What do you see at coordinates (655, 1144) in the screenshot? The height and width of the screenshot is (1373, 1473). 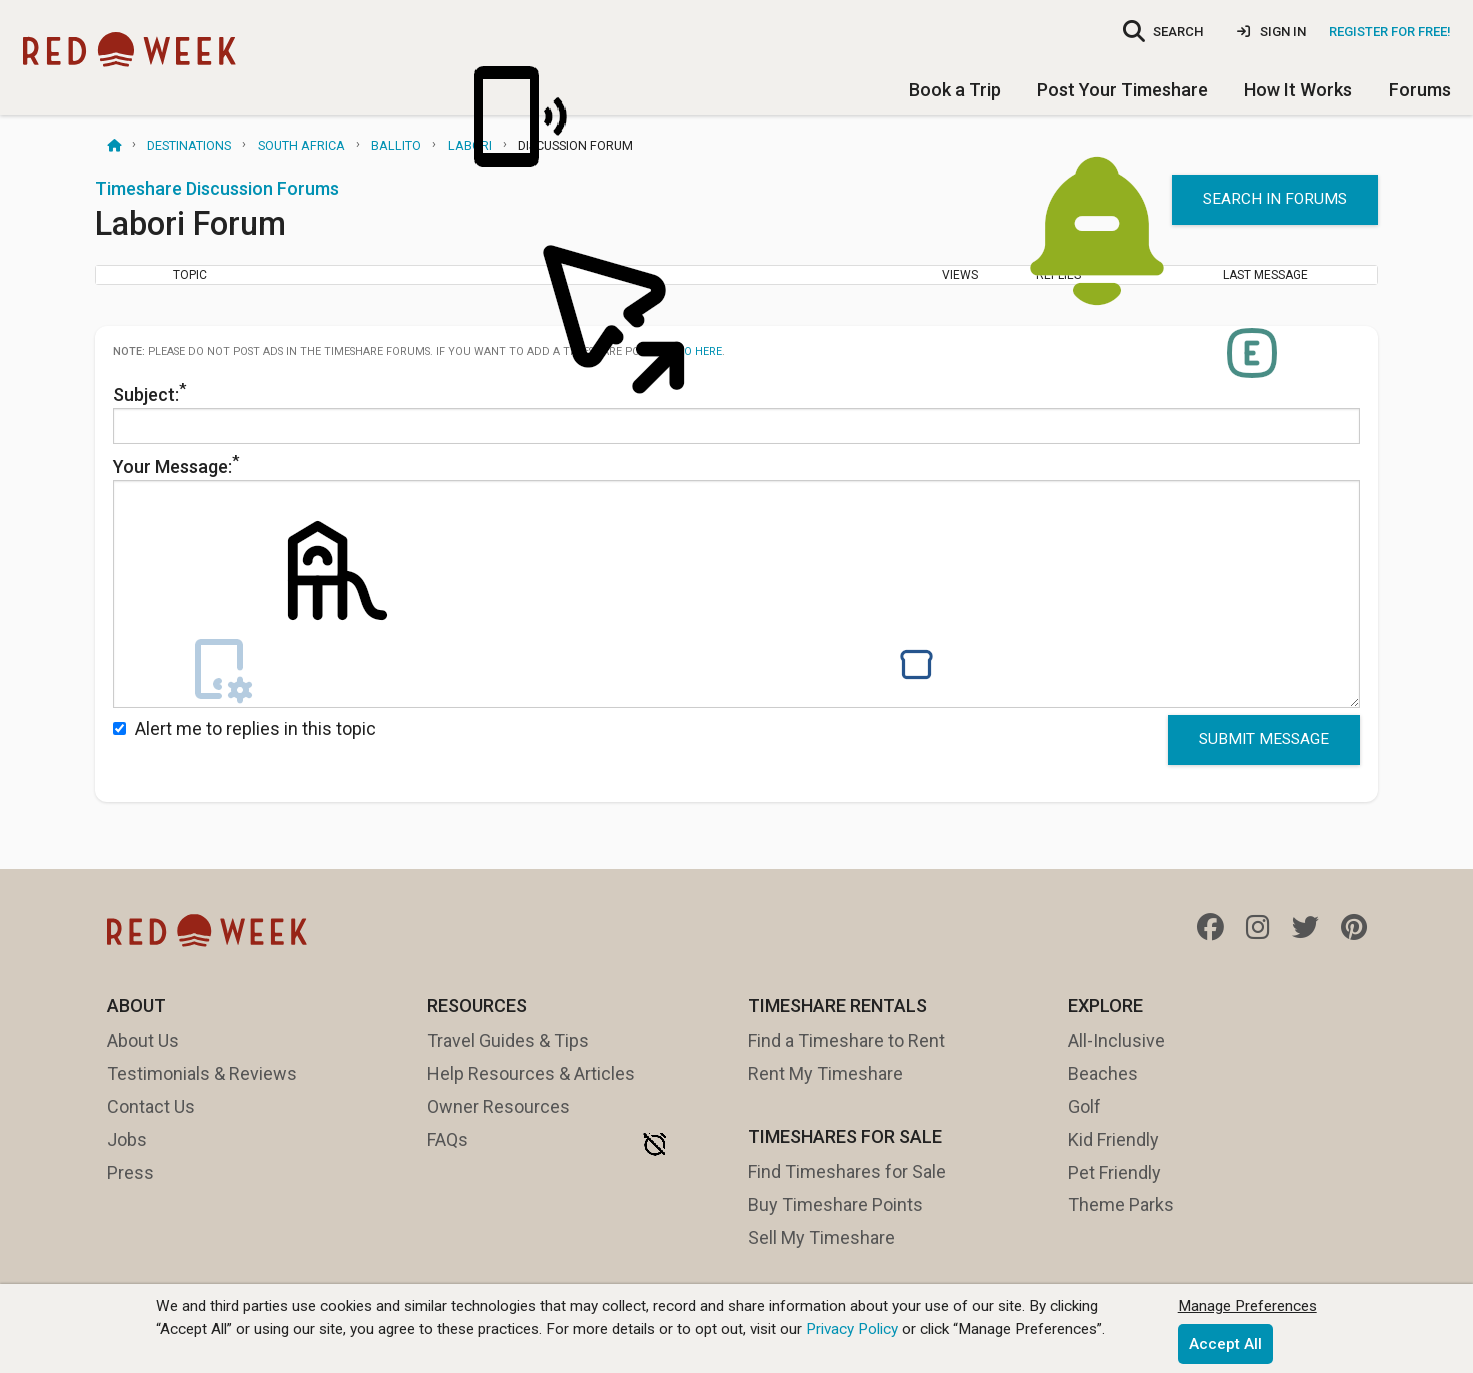 I see `disable or turn off alarm` at bounding box center [655, 1144].